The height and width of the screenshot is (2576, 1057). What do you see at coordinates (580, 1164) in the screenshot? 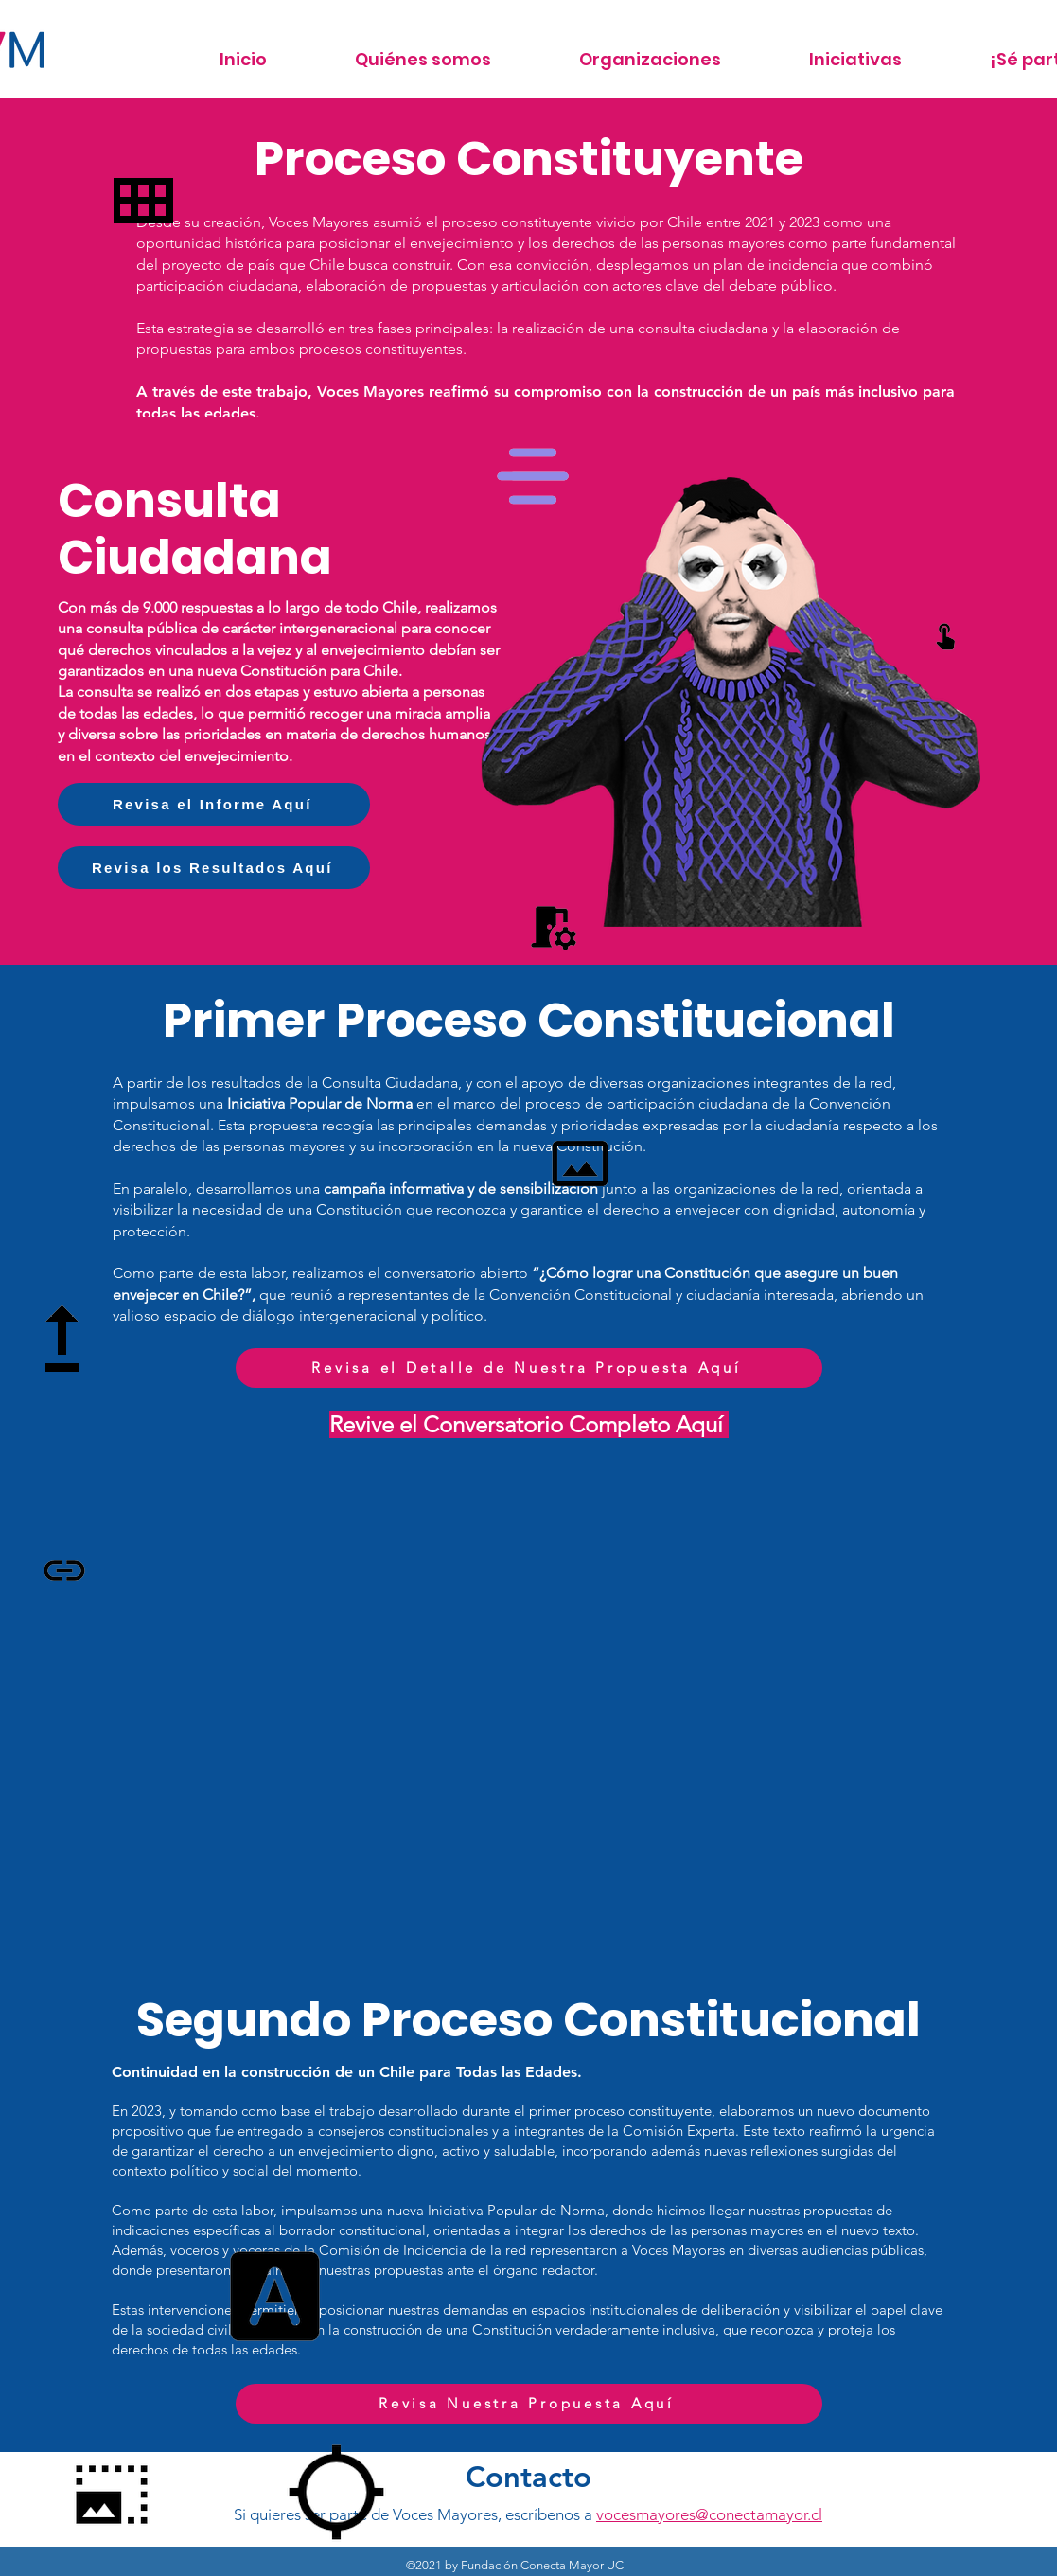
I see `view image at actual size` at bounding box center [580, 1164].